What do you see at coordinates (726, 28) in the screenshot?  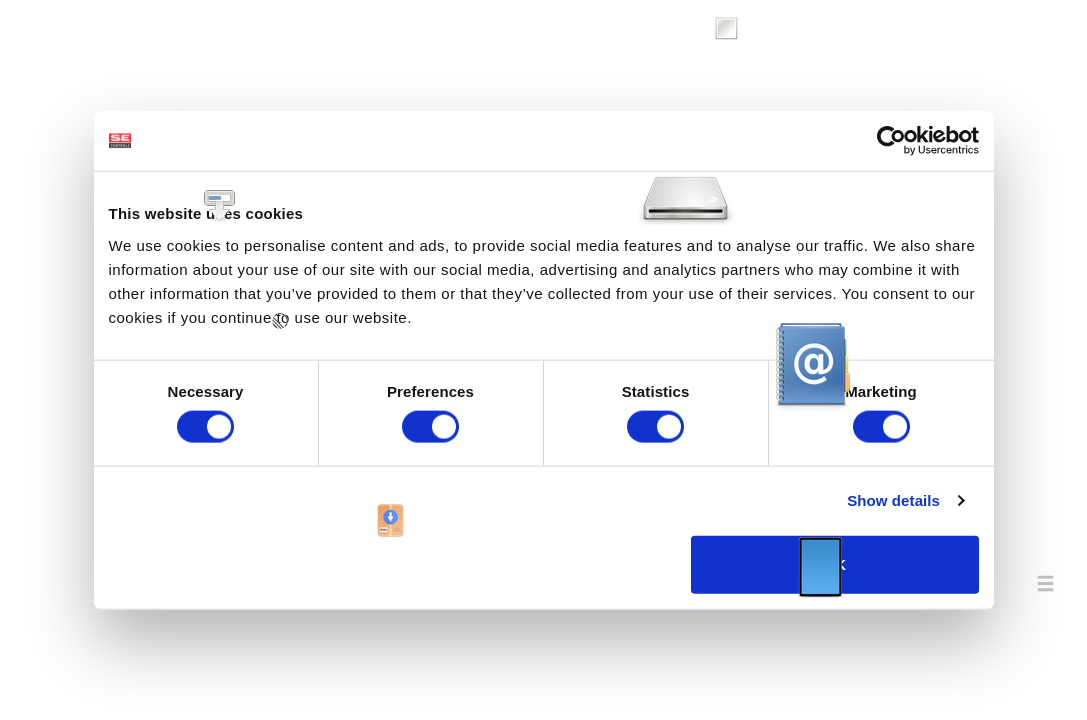 I see `stop media playback` at bounding box center [726, 28].